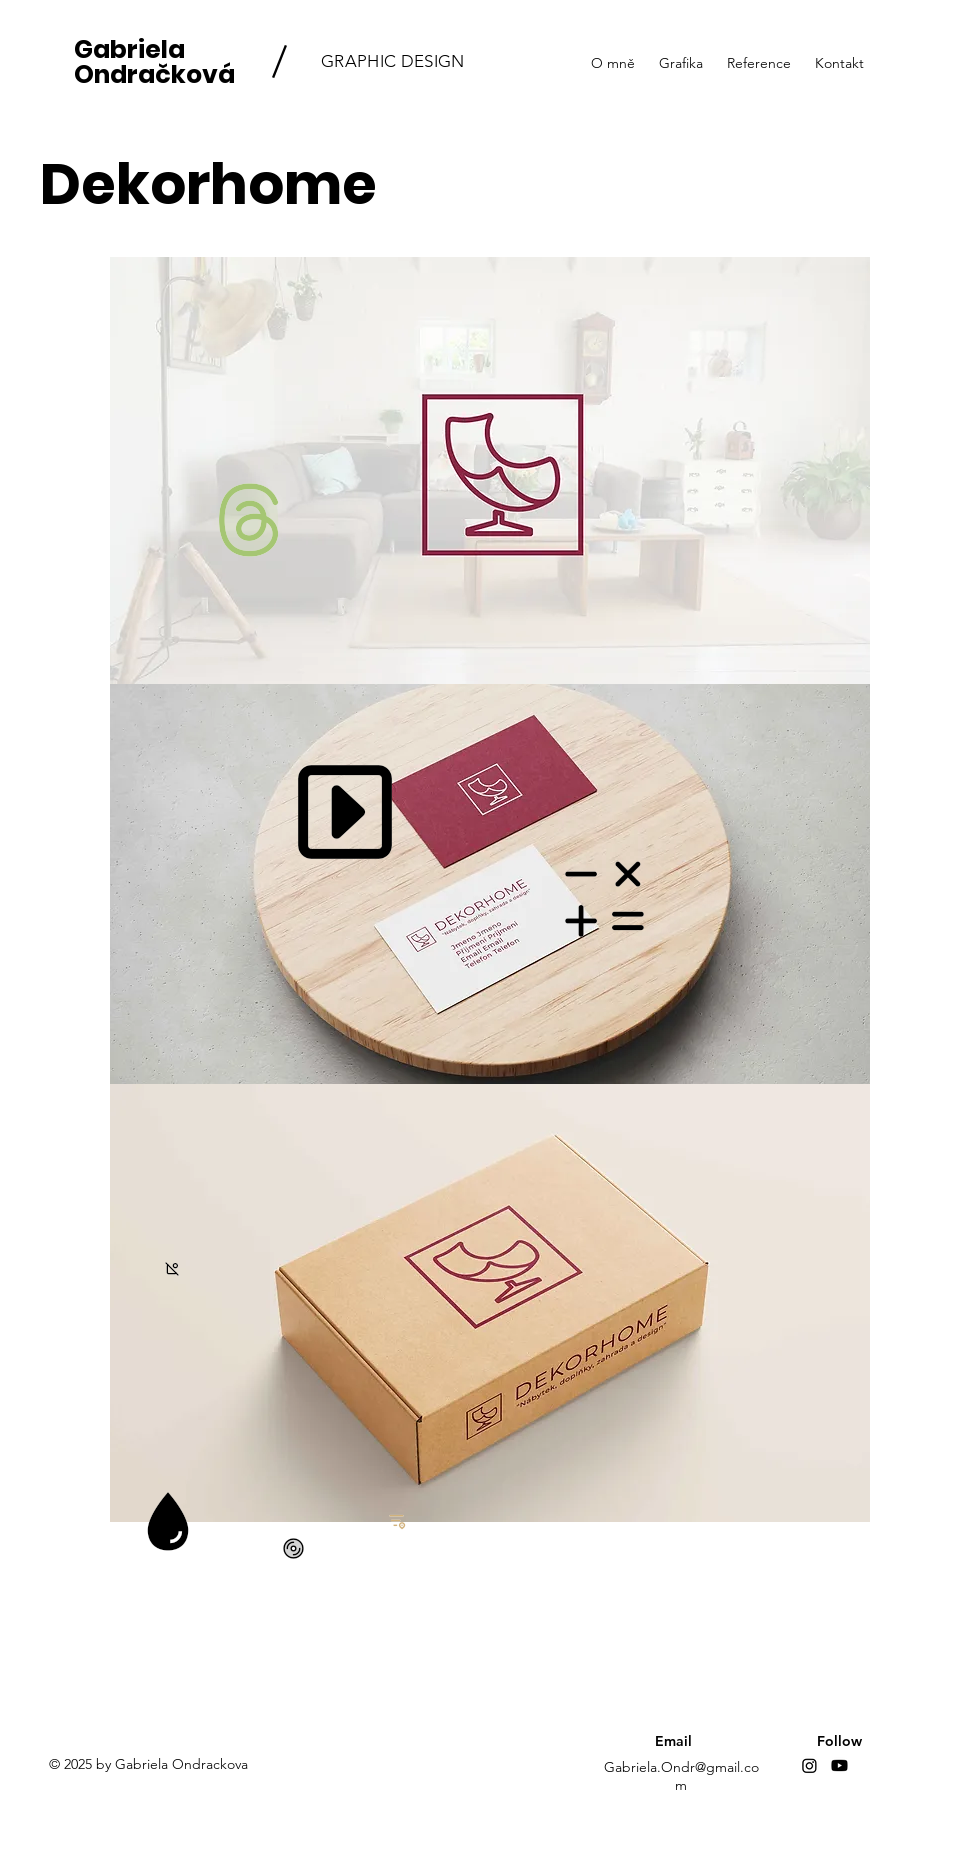  I want to click on open calculator or math tools, so click(604, 897).